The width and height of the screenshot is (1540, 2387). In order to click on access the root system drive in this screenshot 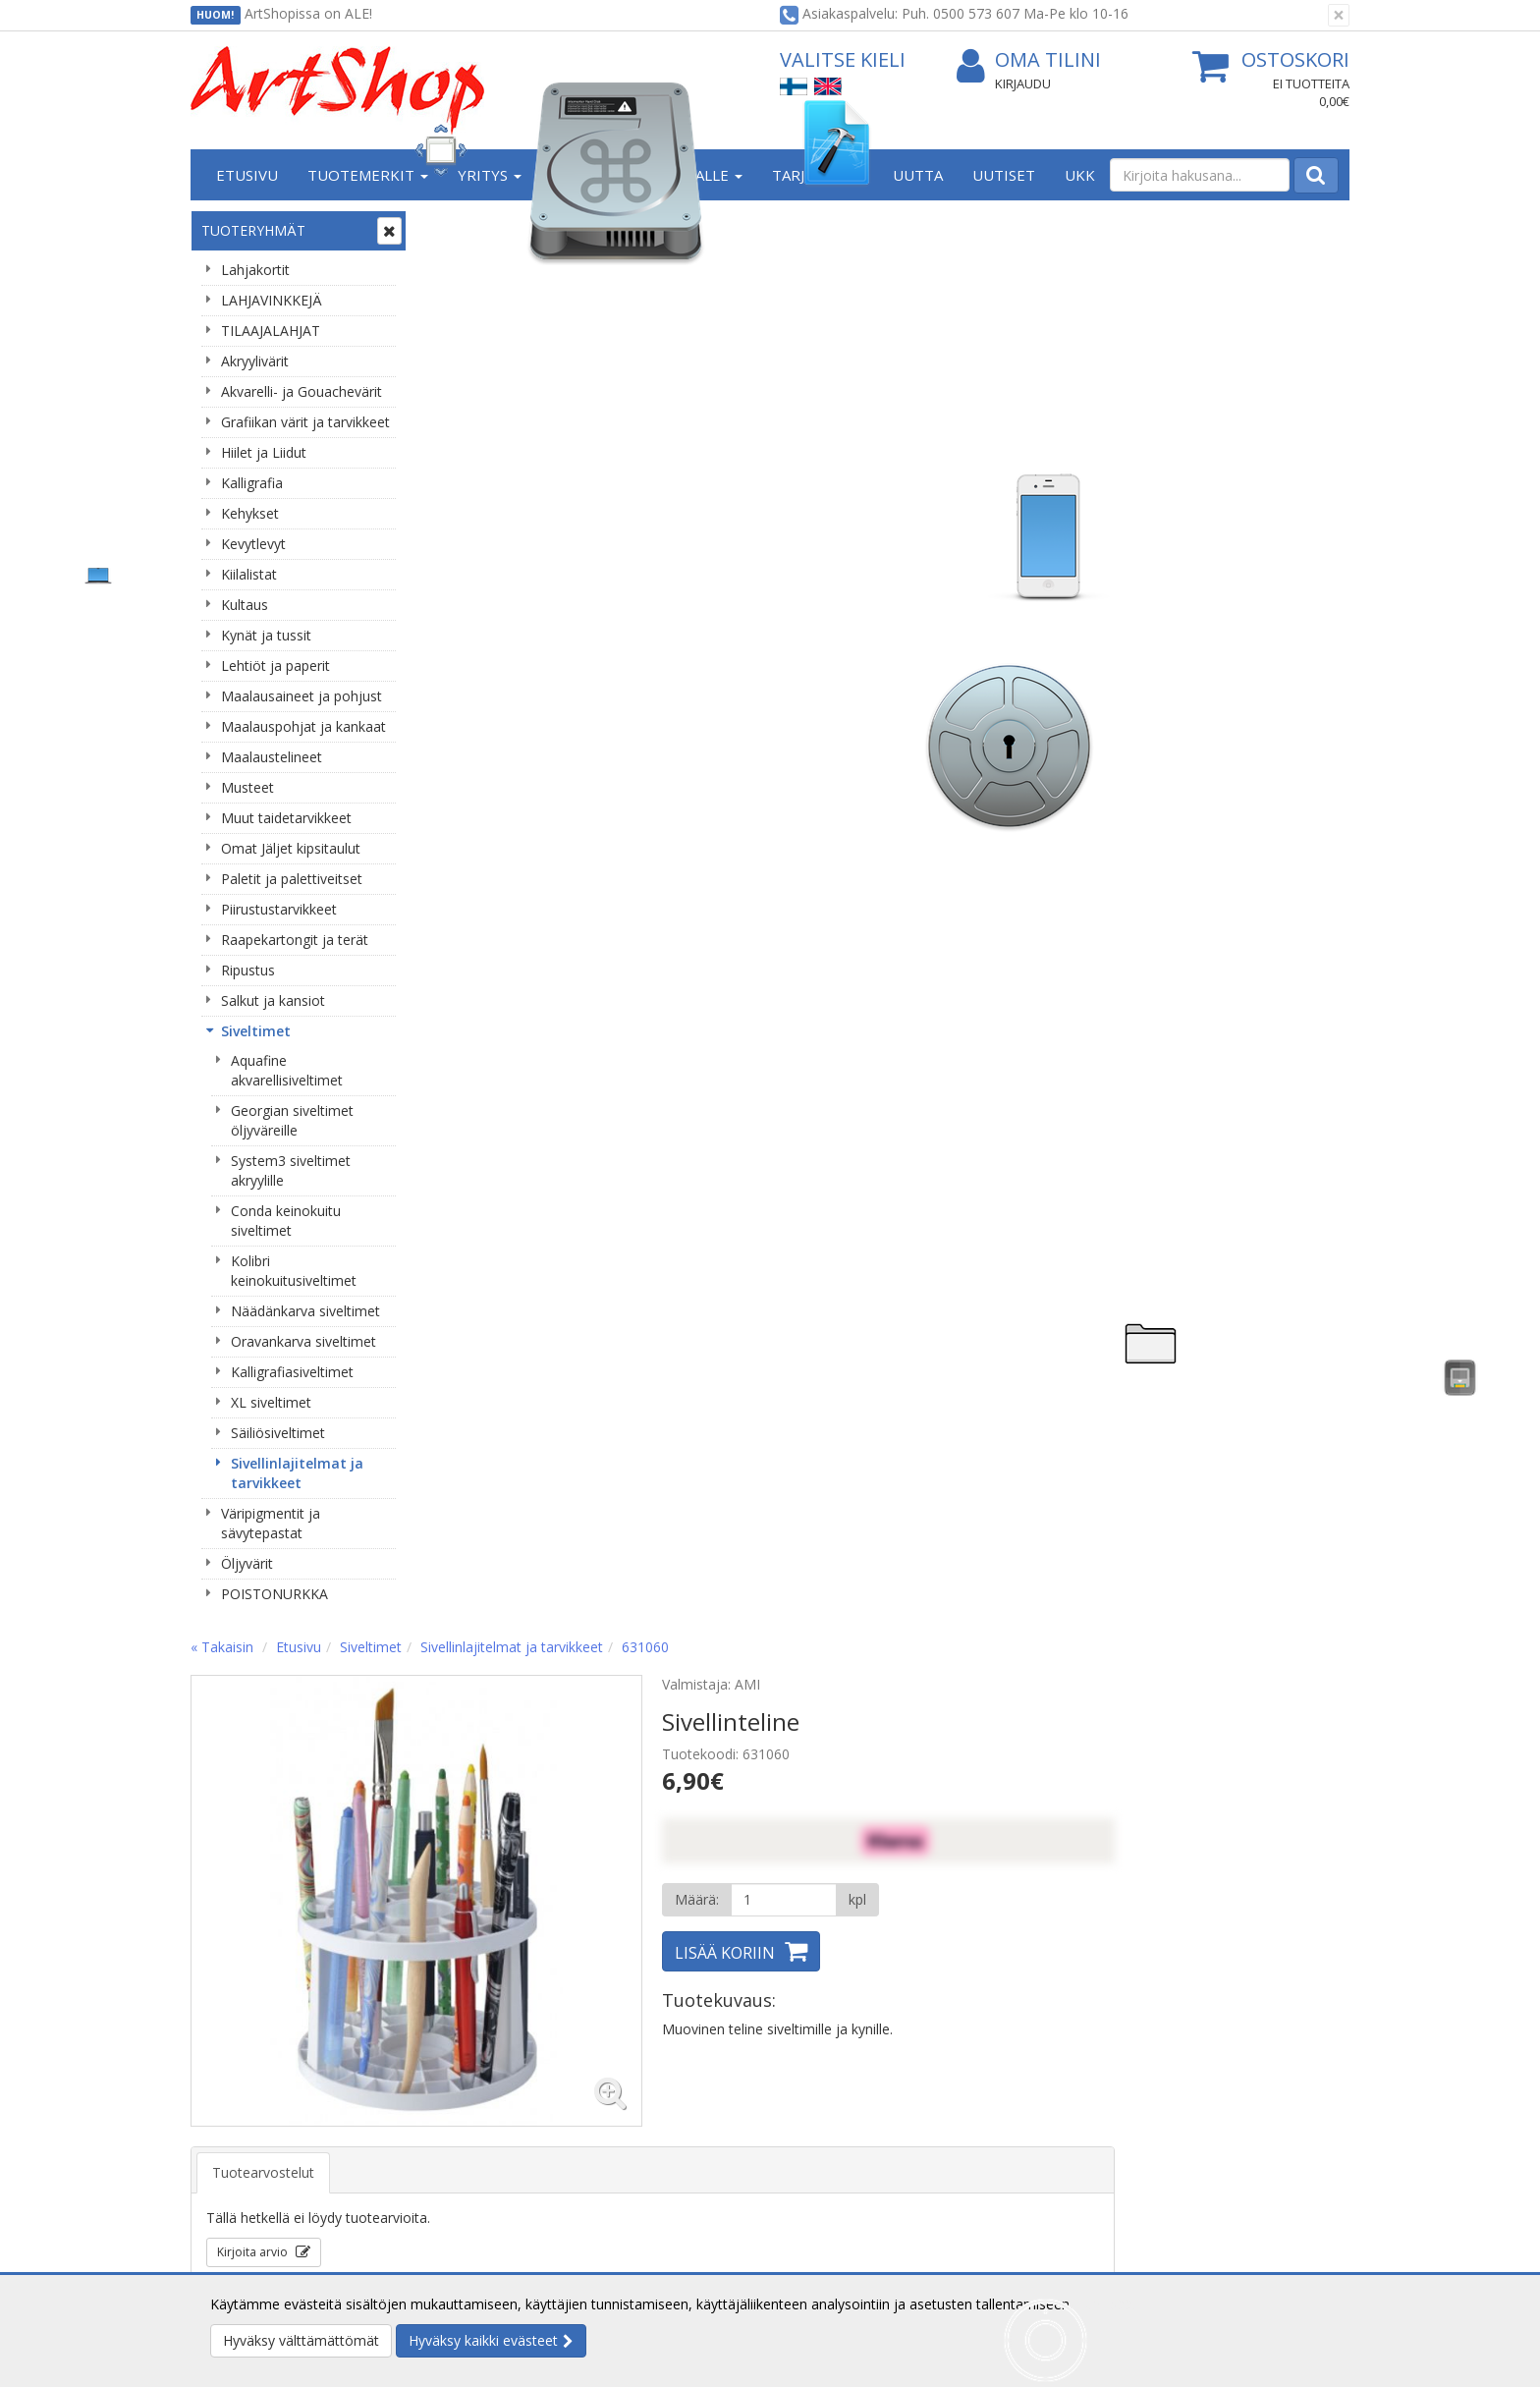, I will do `click(616, 171)`.